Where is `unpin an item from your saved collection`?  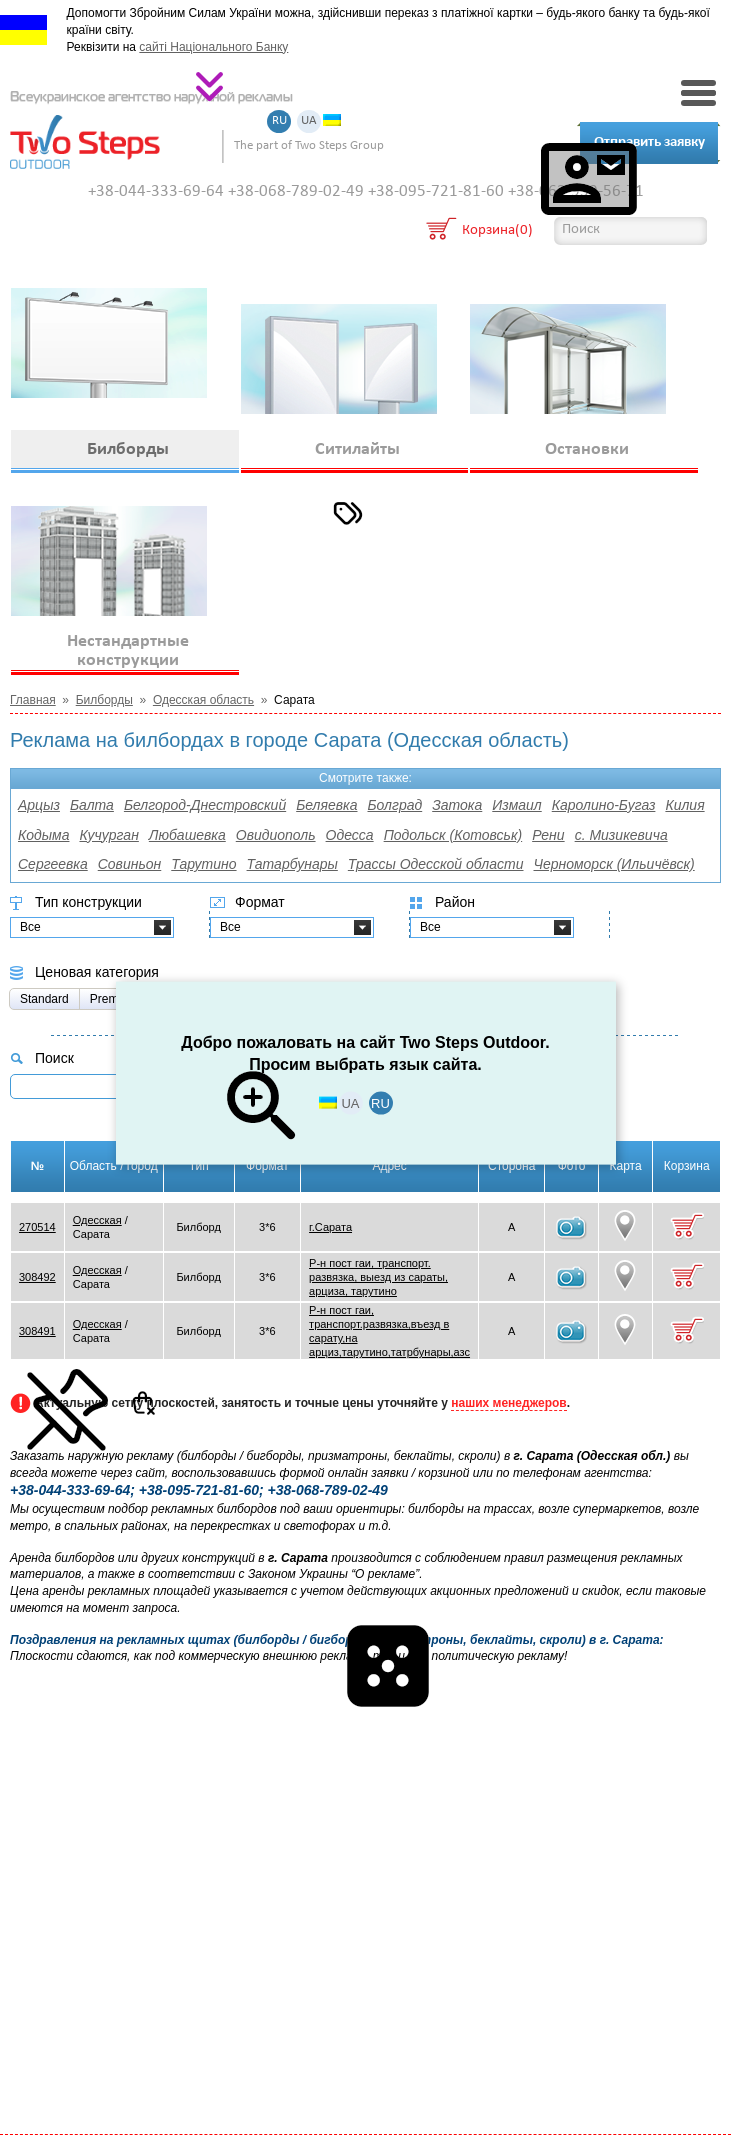
unpin an item from your saved collection is located at coordinates (65, 1411).